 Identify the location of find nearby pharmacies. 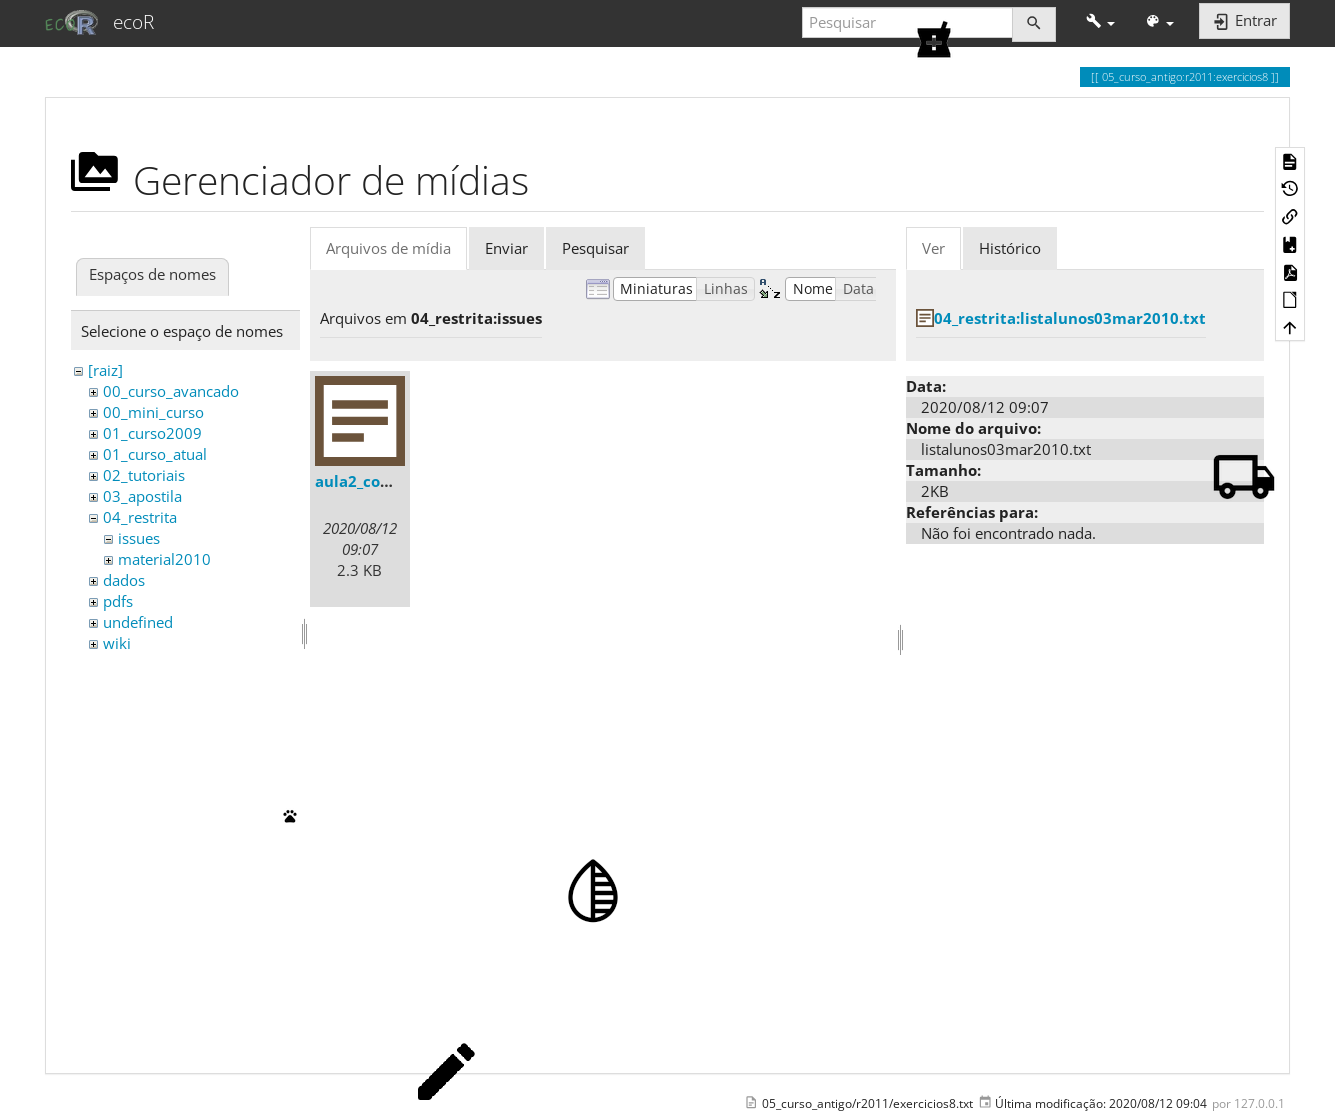
(934, 41).